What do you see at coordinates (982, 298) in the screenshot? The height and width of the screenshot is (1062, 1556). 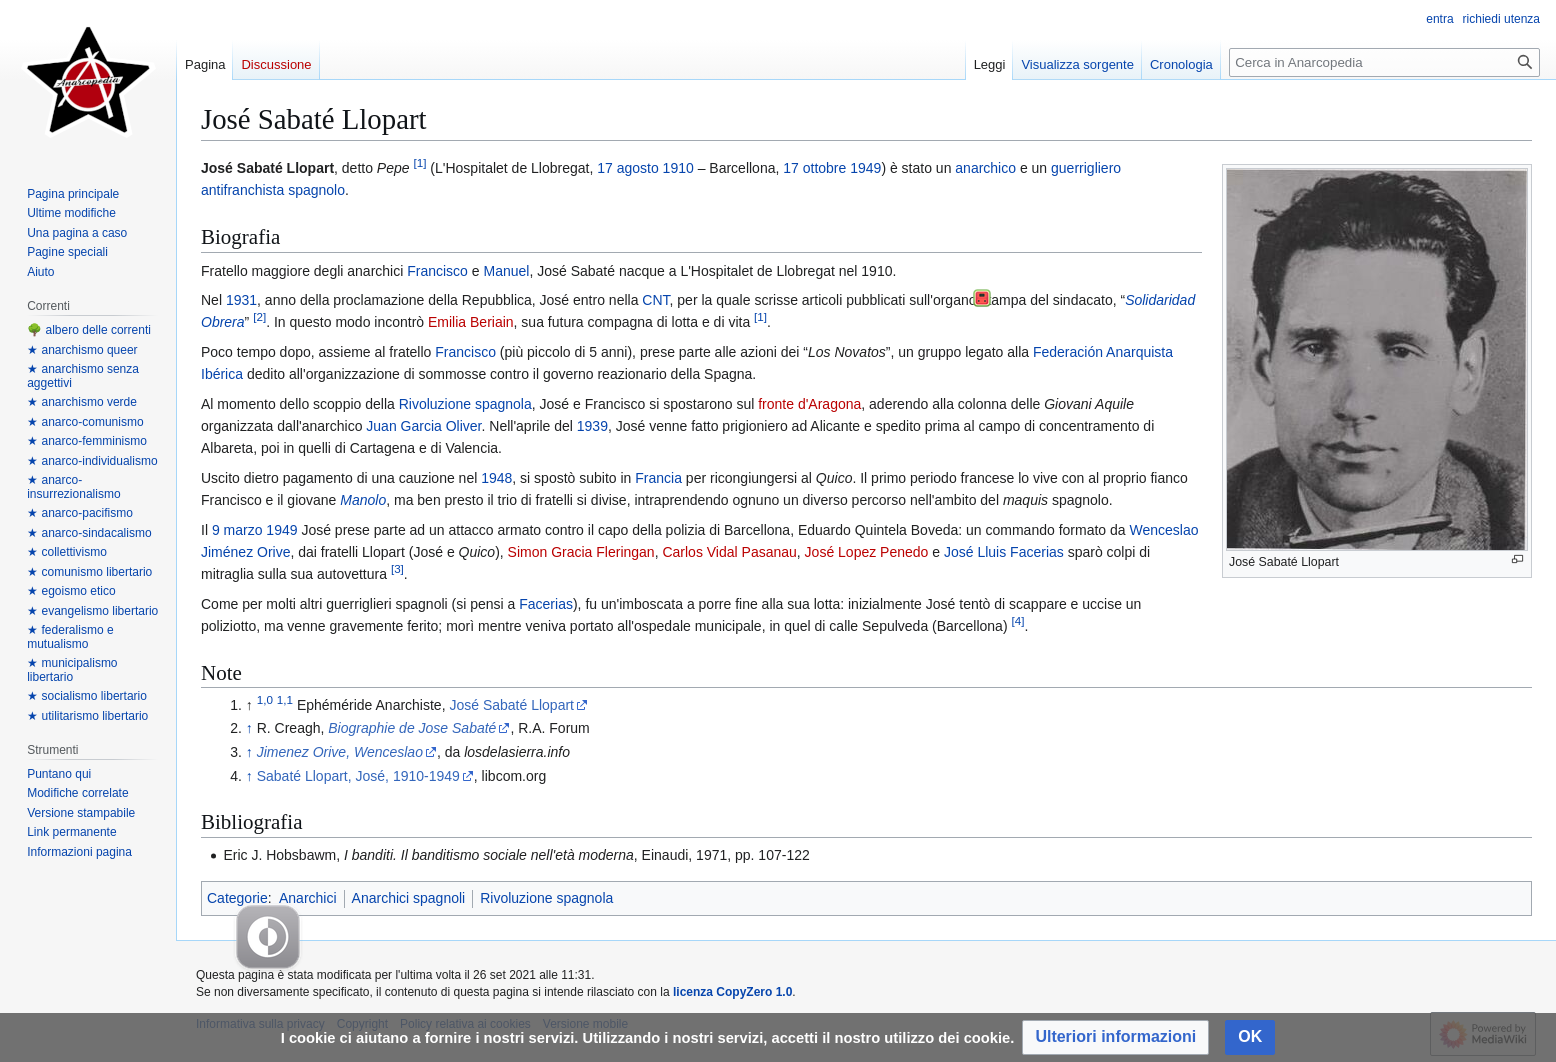 I see `launch melonDS nintendo DS emulator` at bounding box center [982, 298].